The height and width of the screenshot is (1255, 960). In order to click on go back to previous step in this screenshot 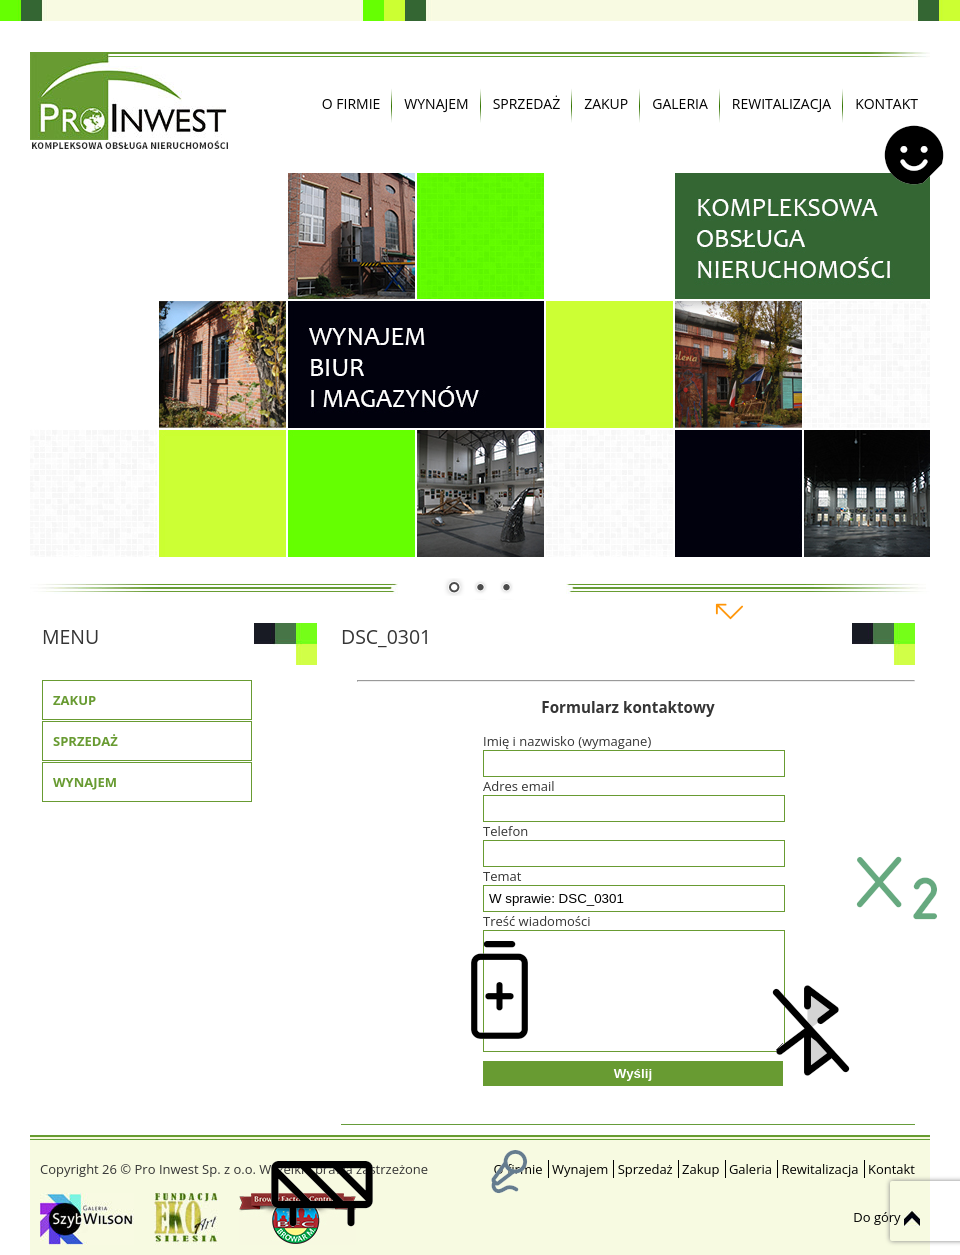, I will do `click(729, 610)`.